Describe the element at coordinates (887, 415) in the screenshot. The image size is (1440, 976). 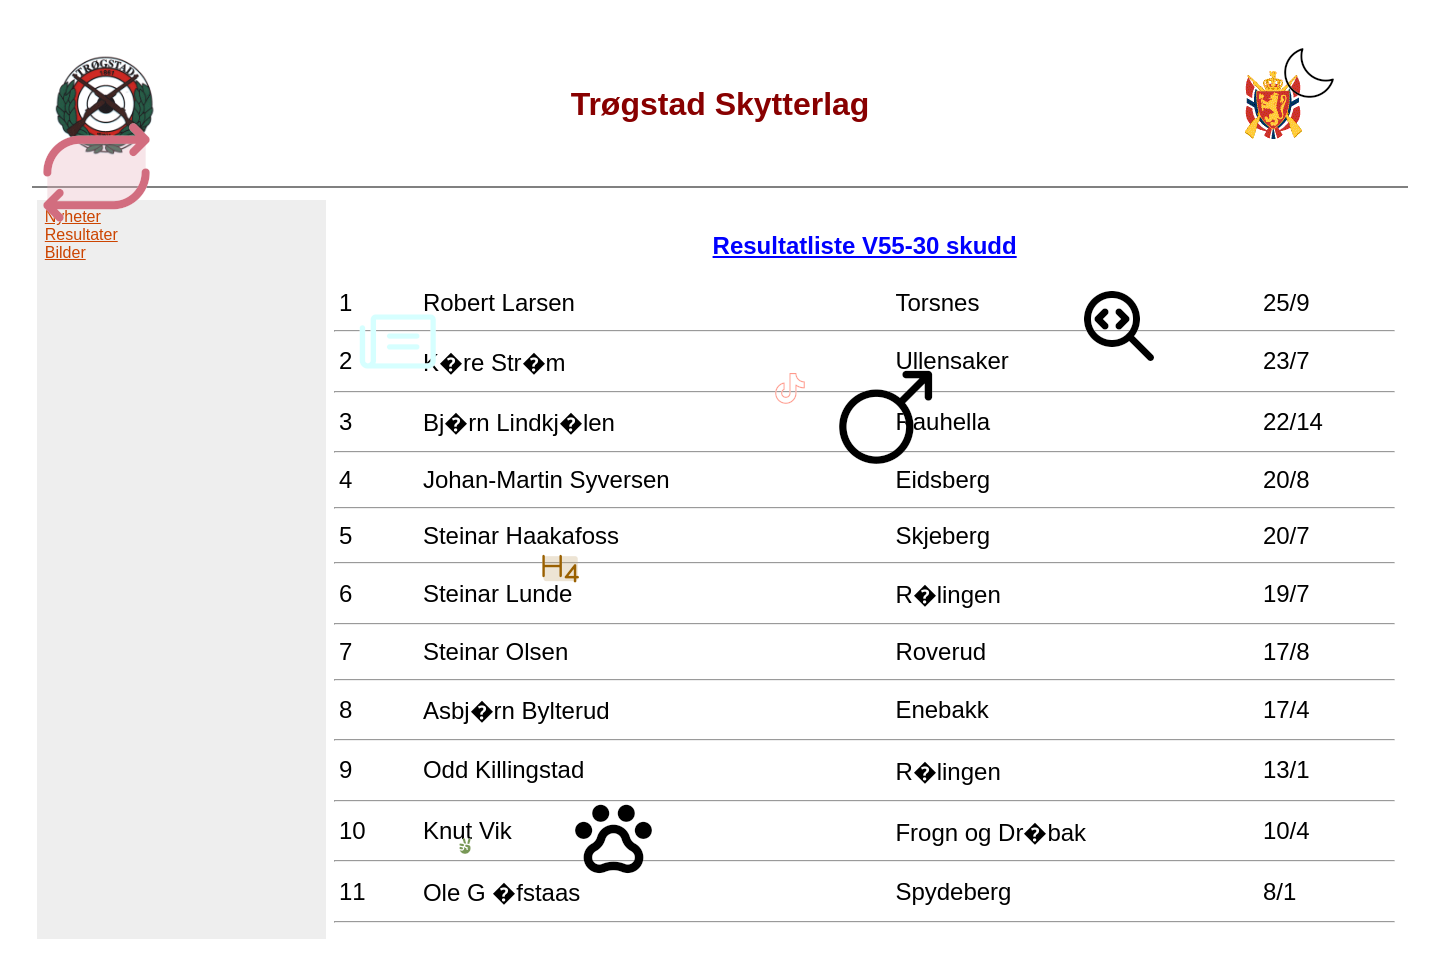
I see `indicates male gender selection` at that location.